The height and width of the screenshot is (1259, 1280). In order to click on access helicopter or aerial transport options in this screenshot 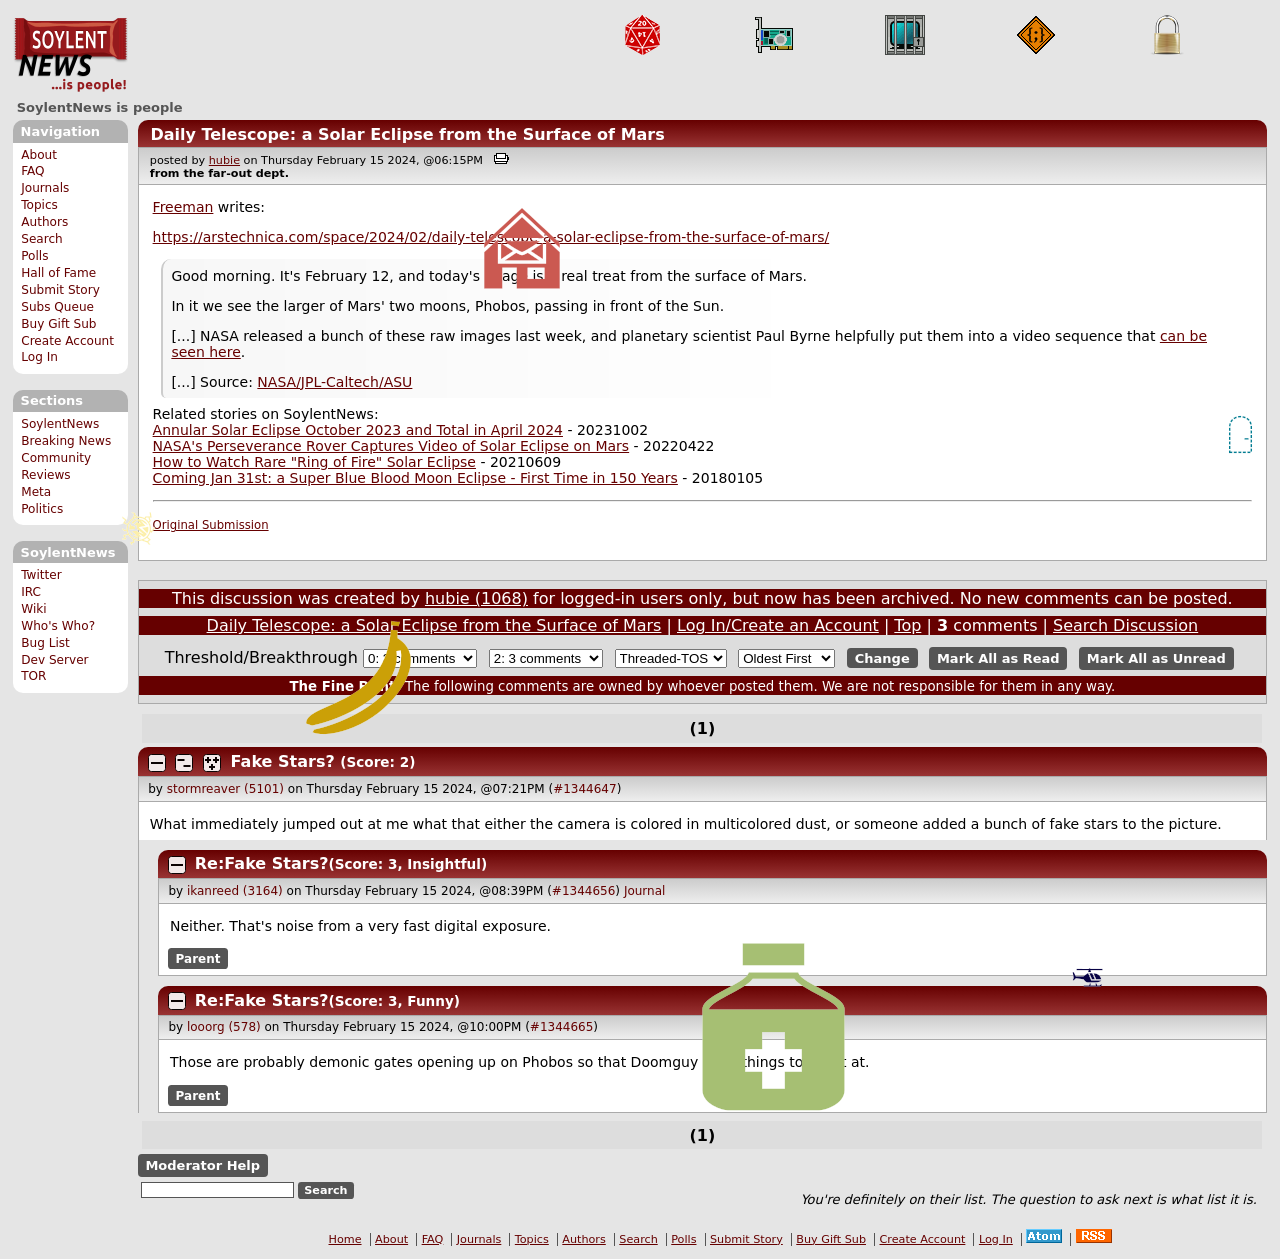, I will do `click(1087, 977)`.